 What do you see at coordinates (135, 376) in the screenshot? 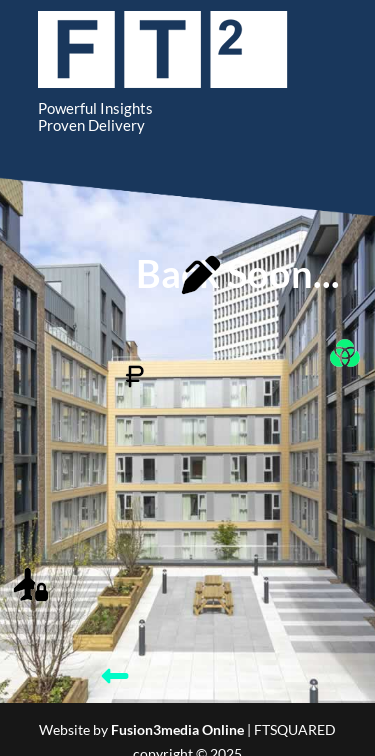
I see `indicates Russian ruble currency` at bounding box center [135, 376].